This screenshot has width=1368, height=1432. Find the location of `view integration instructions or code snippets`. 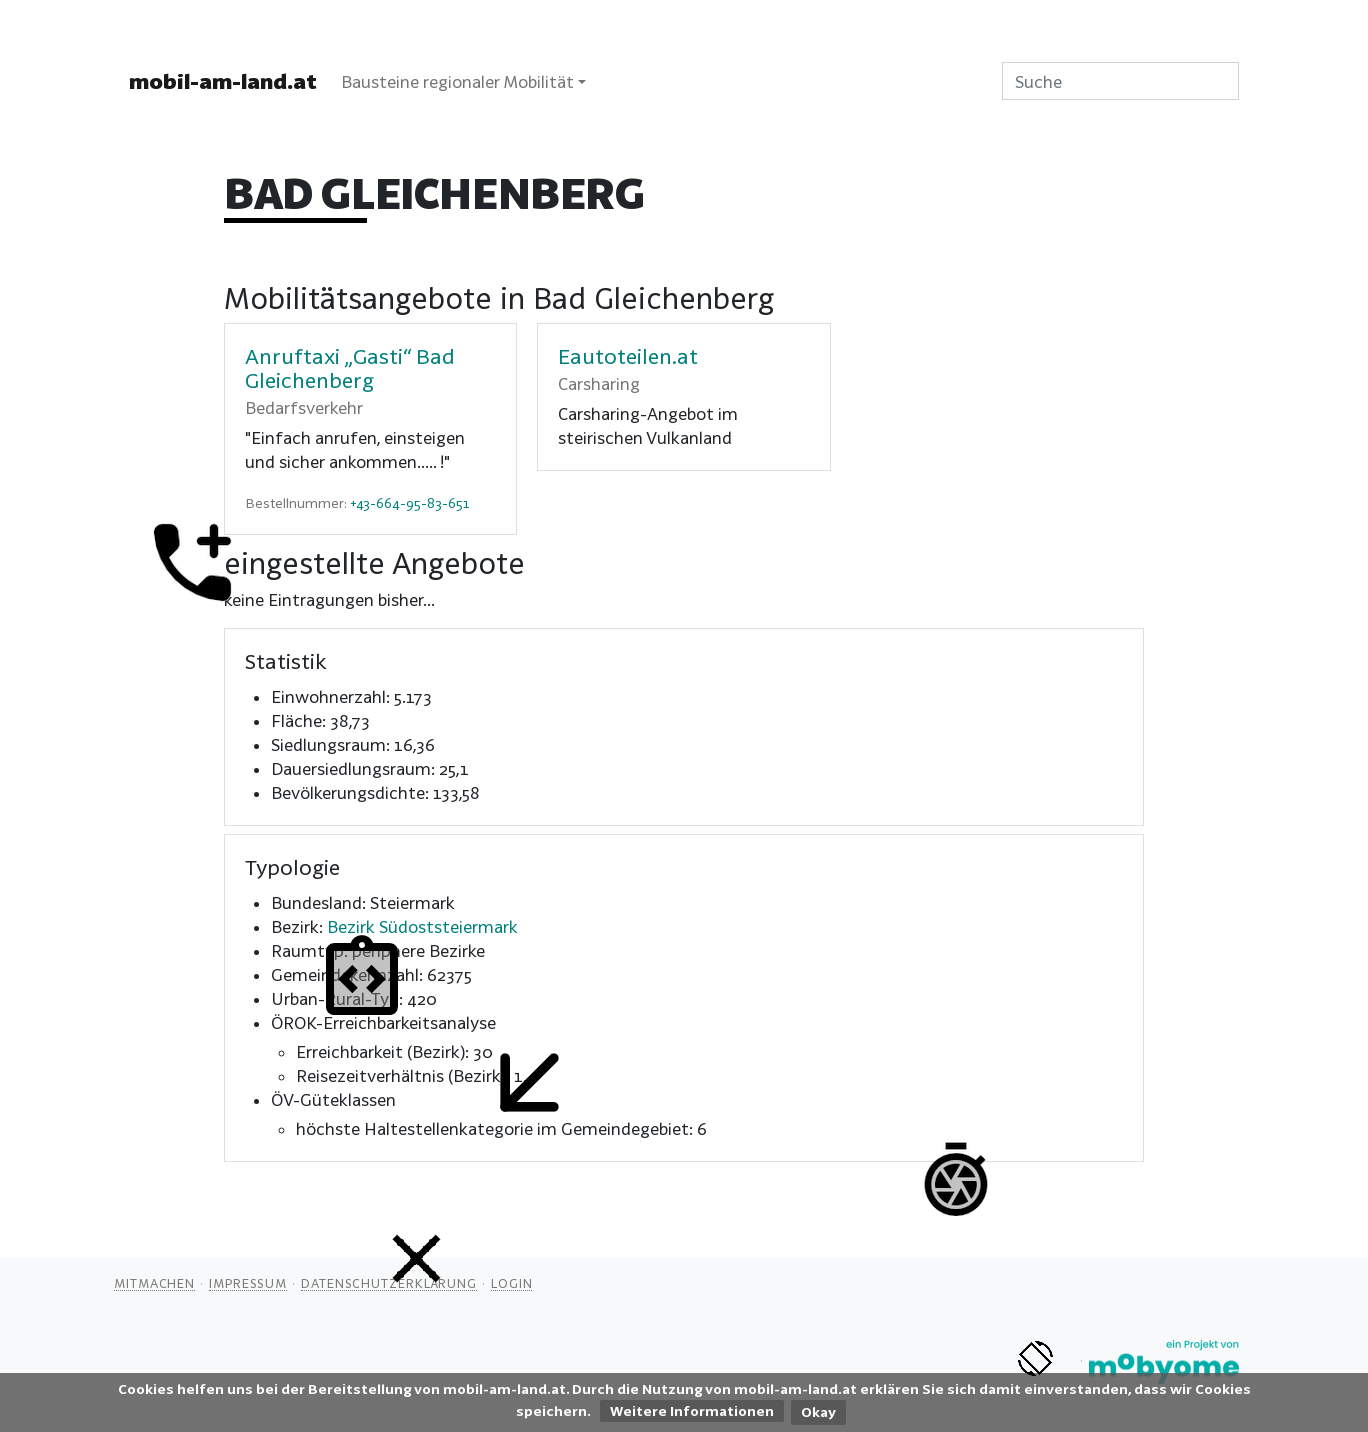

view integration instructions or code snippets is located at coordinates (362, 979).